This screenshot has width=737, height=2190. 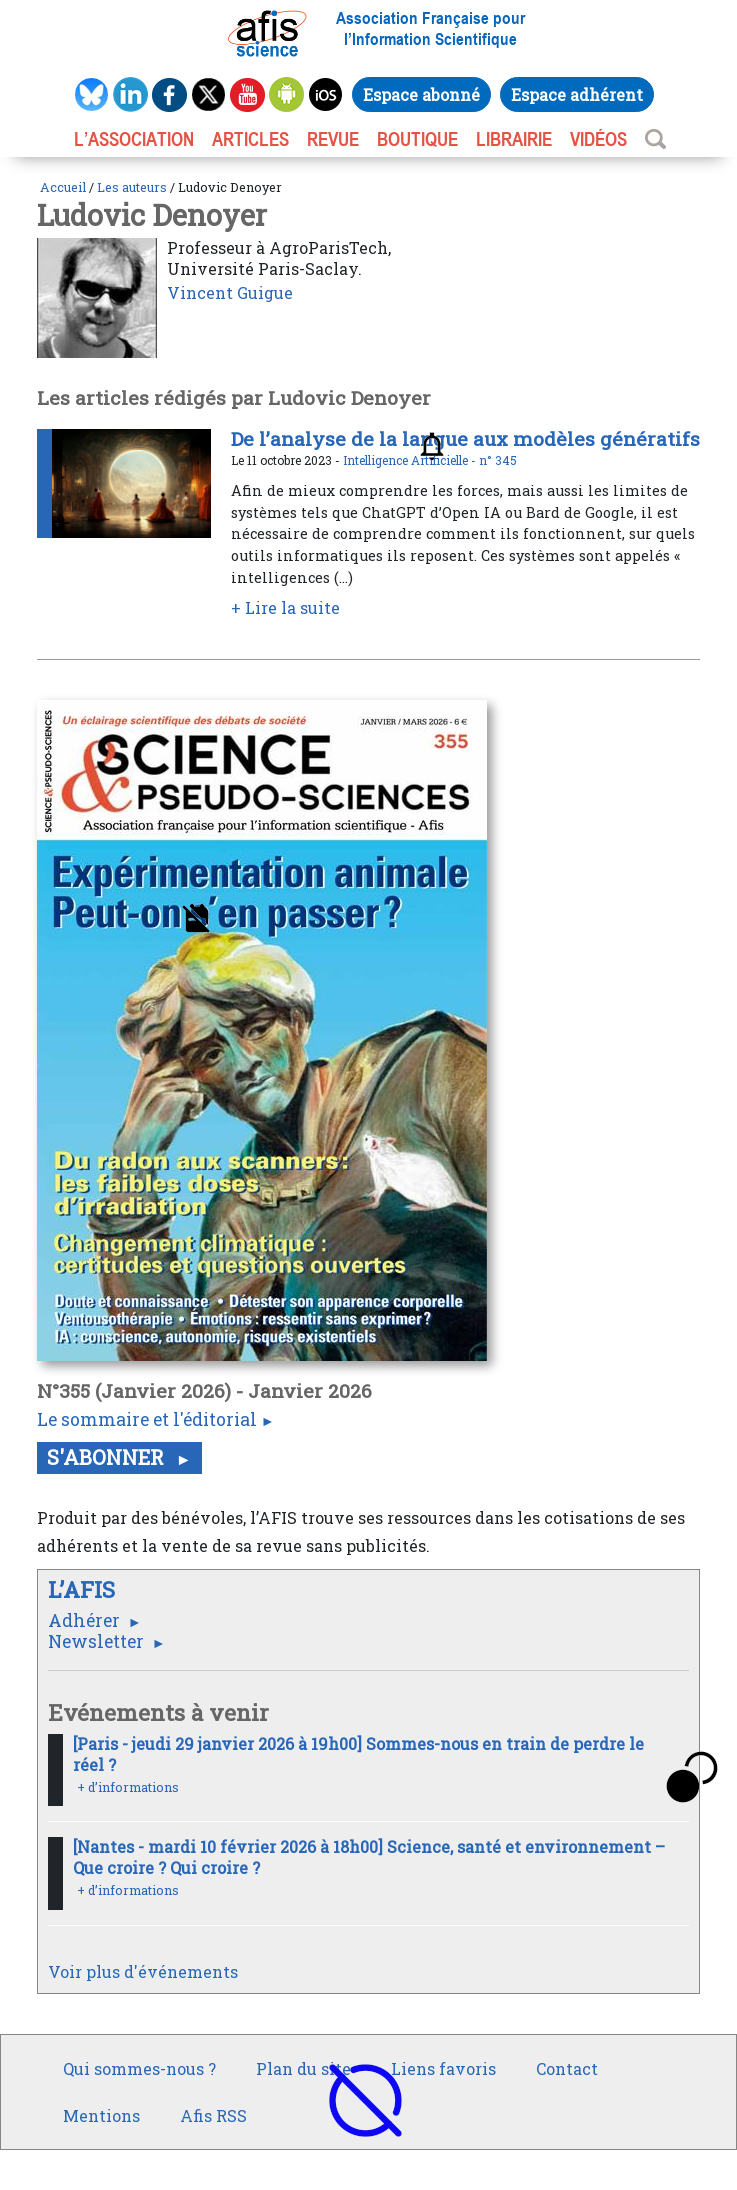 What do you see at coordinates (365, 2100) in the screenshot?
I see `indicates a disabled or inactive state` at bounding box center [365, 2100].